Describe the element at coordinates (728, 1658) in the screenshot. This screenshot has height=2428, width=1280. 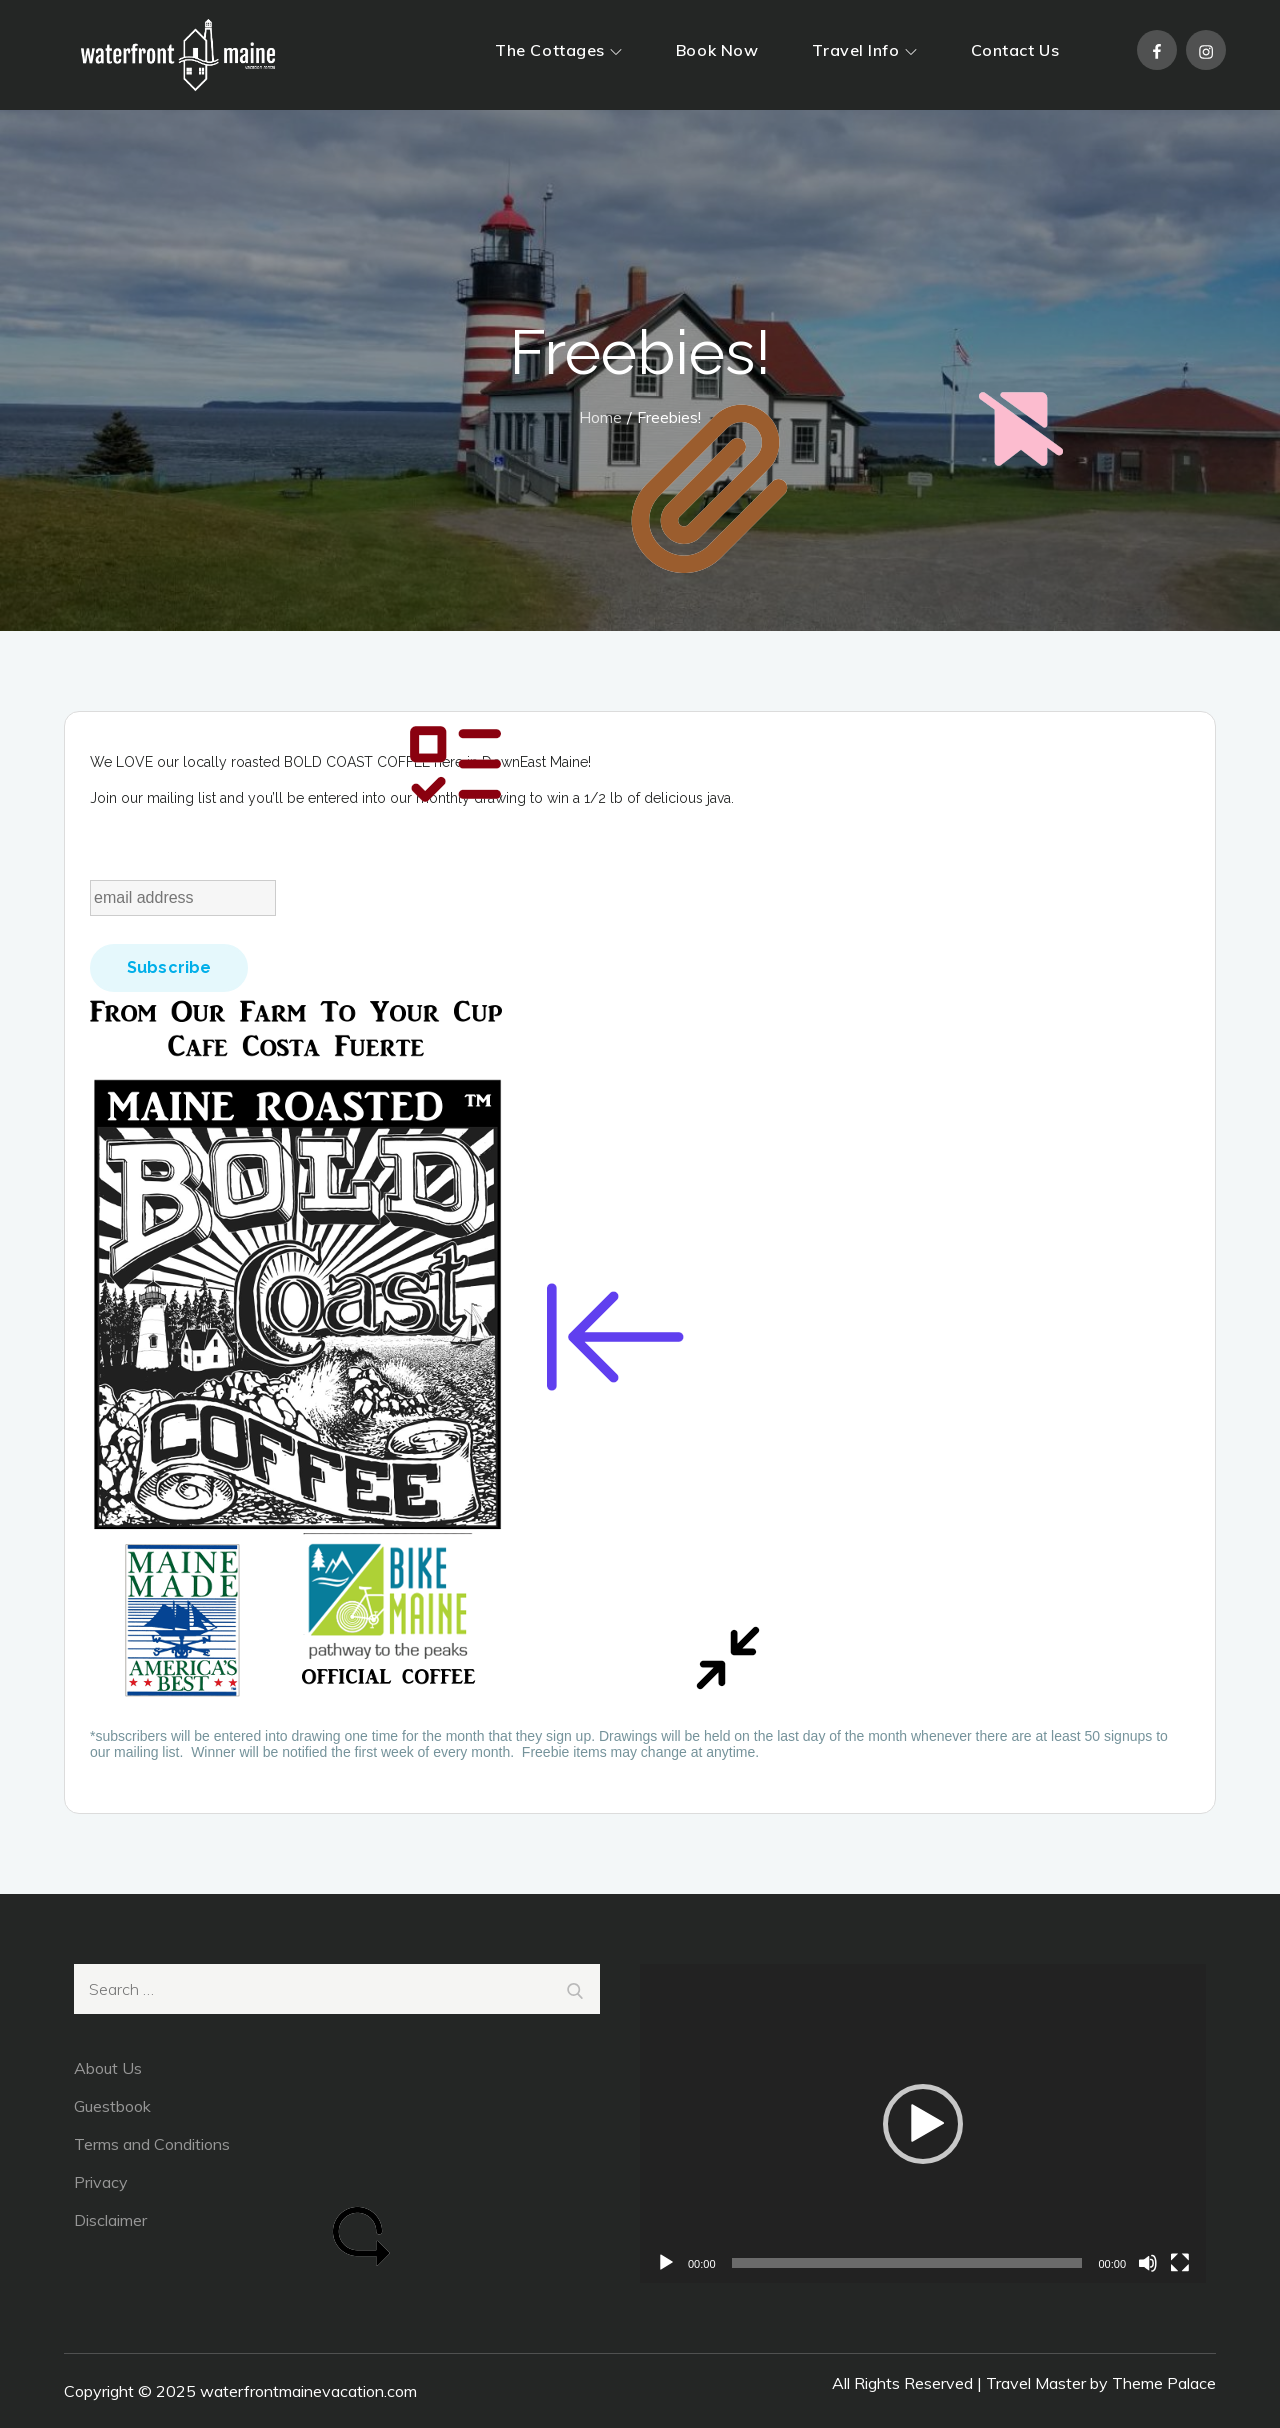
I see `minimize or collapse the current window` at that location.